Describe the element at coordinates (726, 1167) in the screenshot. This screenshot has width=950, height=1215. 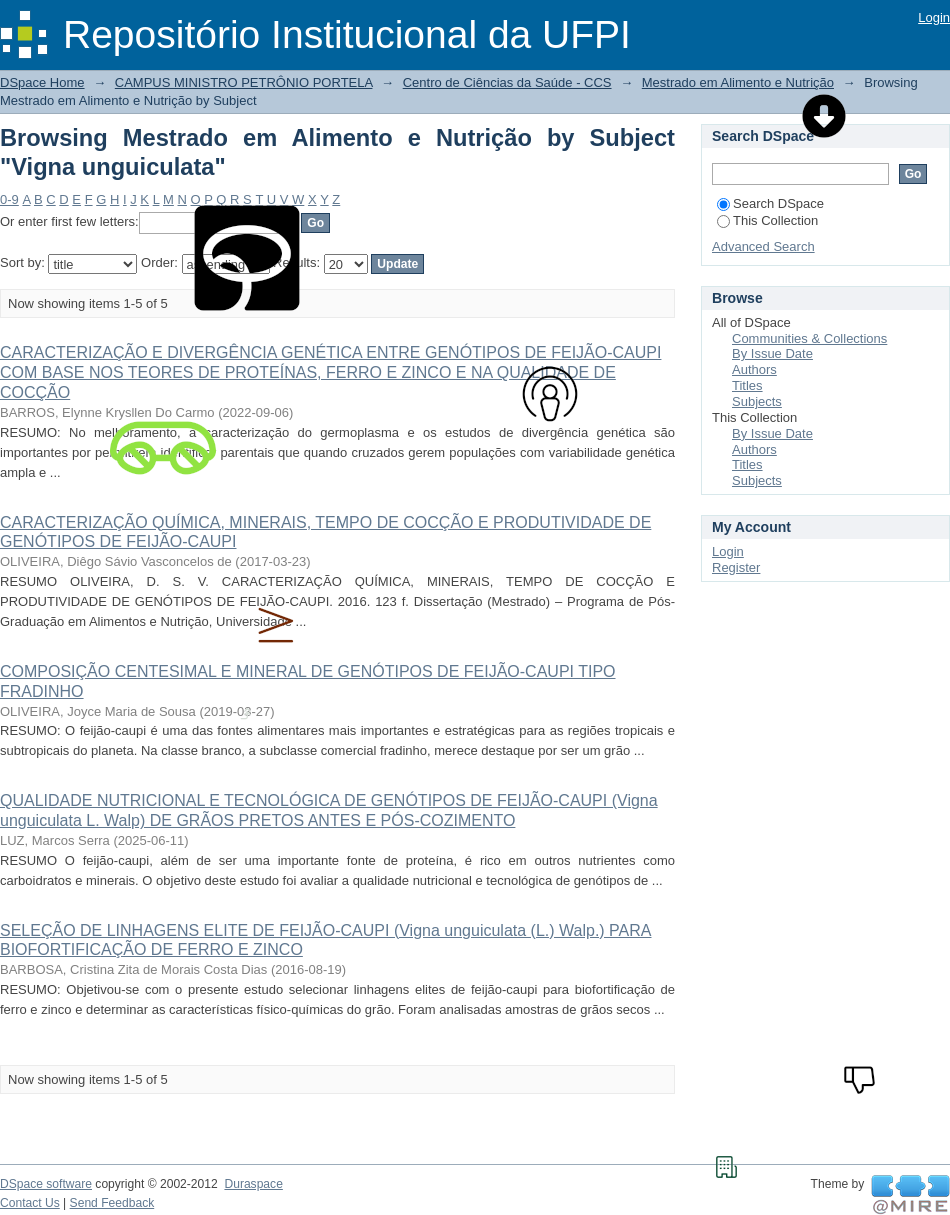
I see `view organization or team settings` at that location.